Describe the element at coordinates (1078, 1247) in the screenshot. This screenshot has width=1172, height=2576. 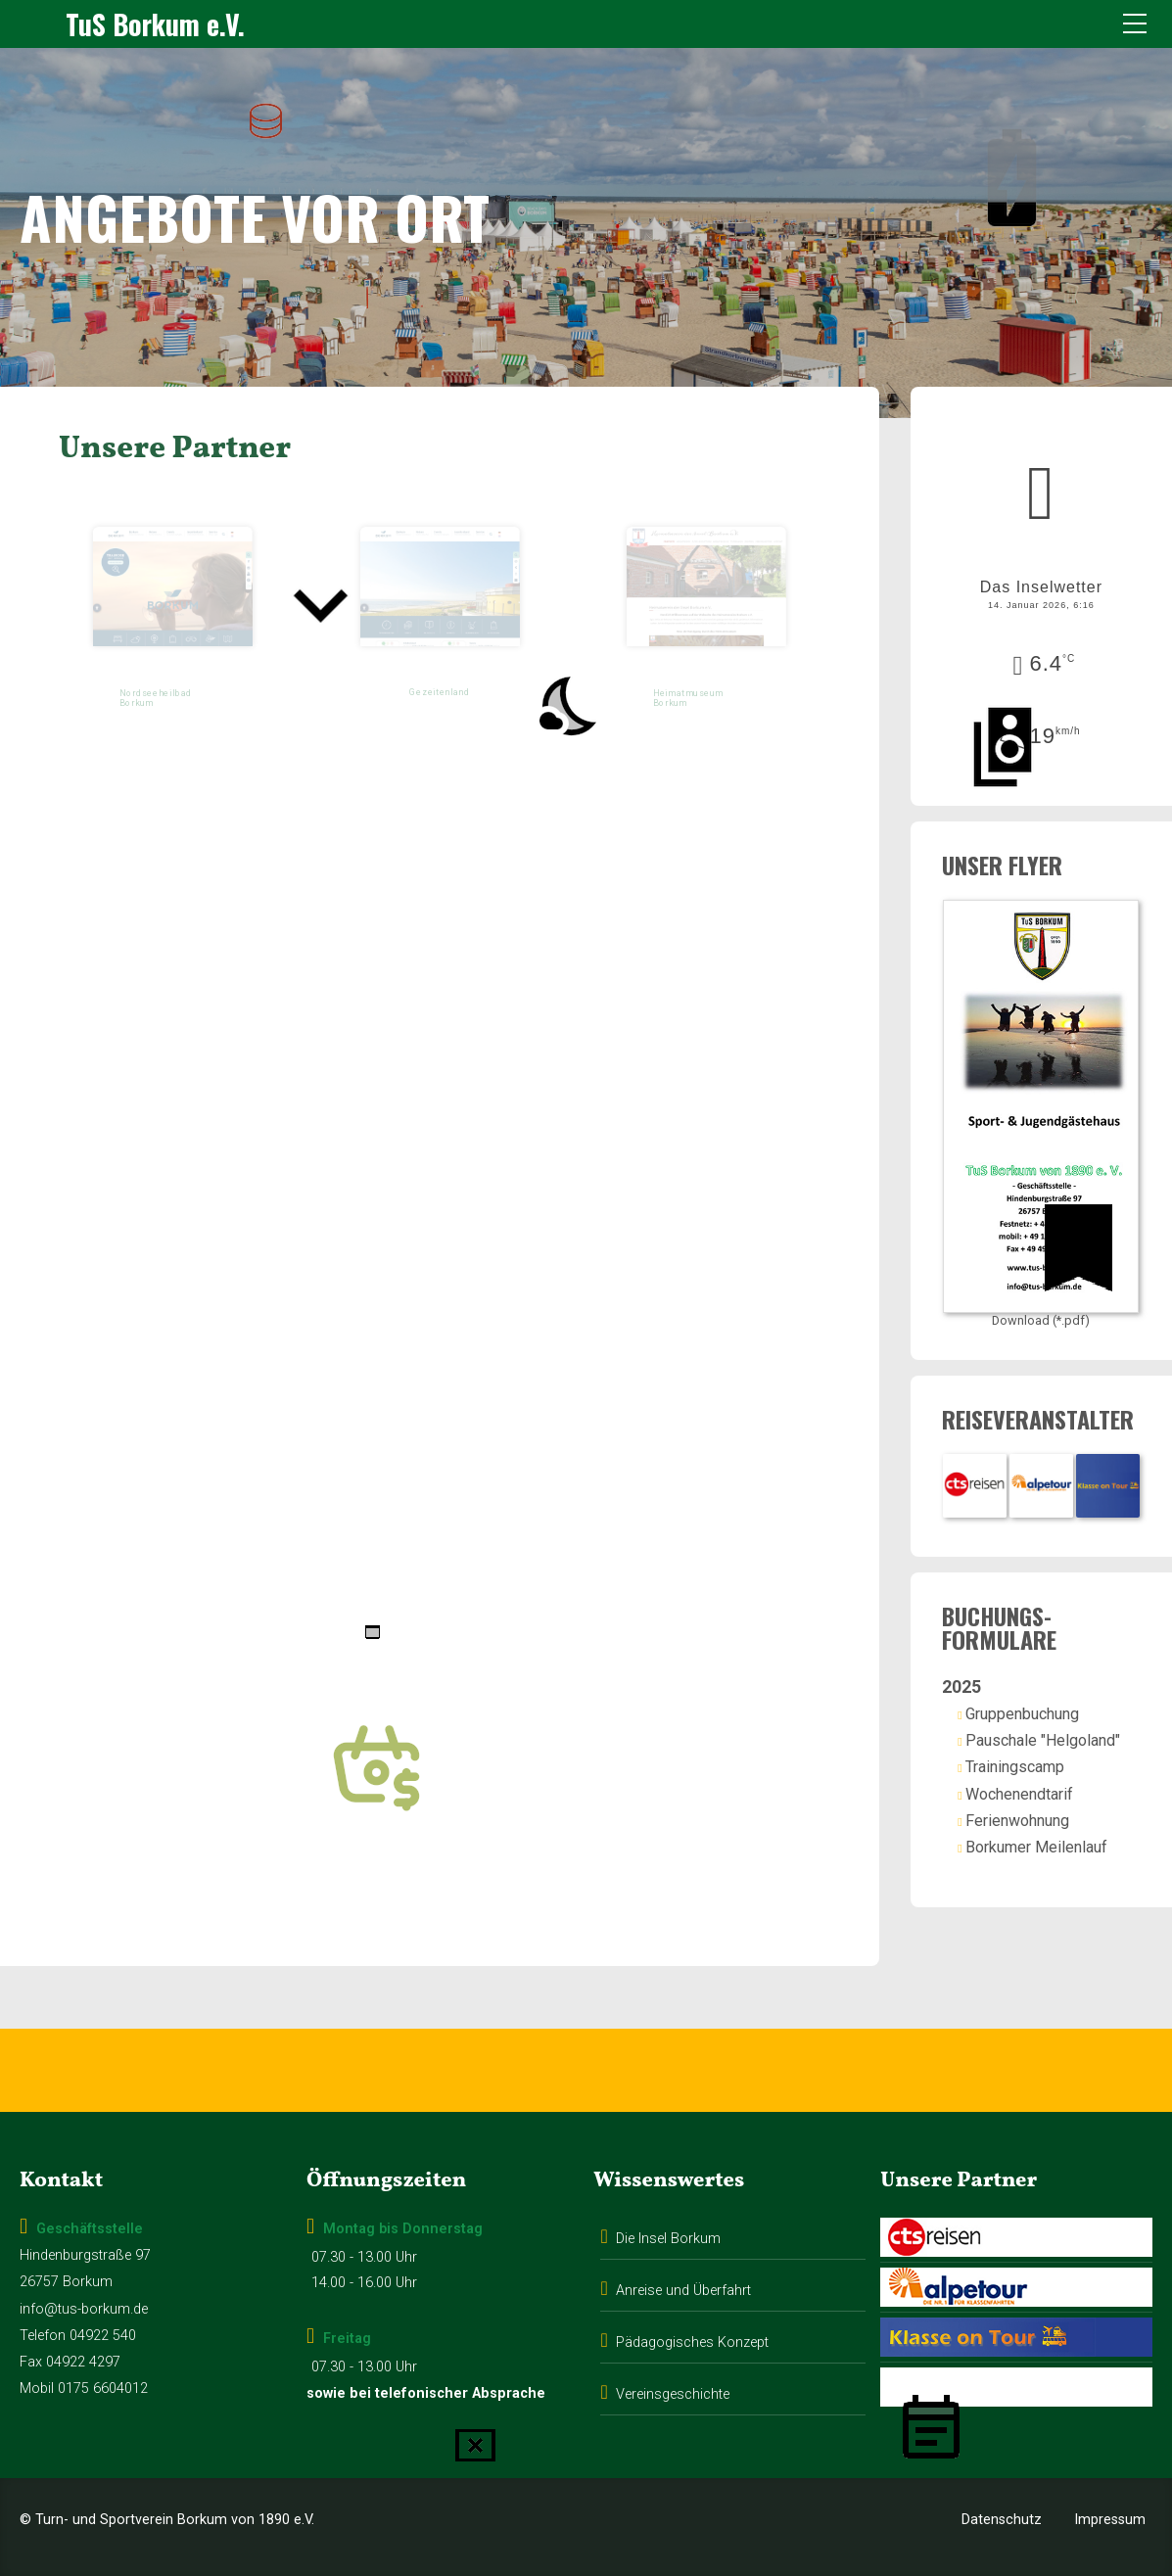
I see `save this item to your bookmarks` at that location.